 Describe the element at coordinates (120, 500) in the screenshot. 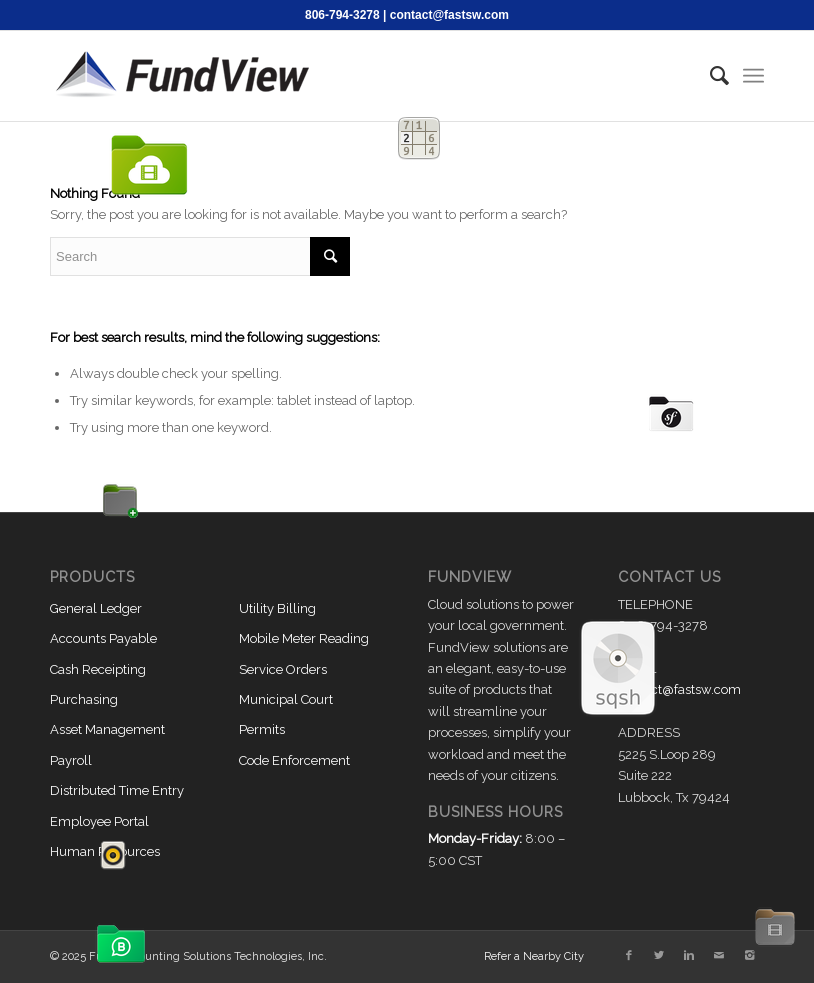

I see `create a new folder` at that location.